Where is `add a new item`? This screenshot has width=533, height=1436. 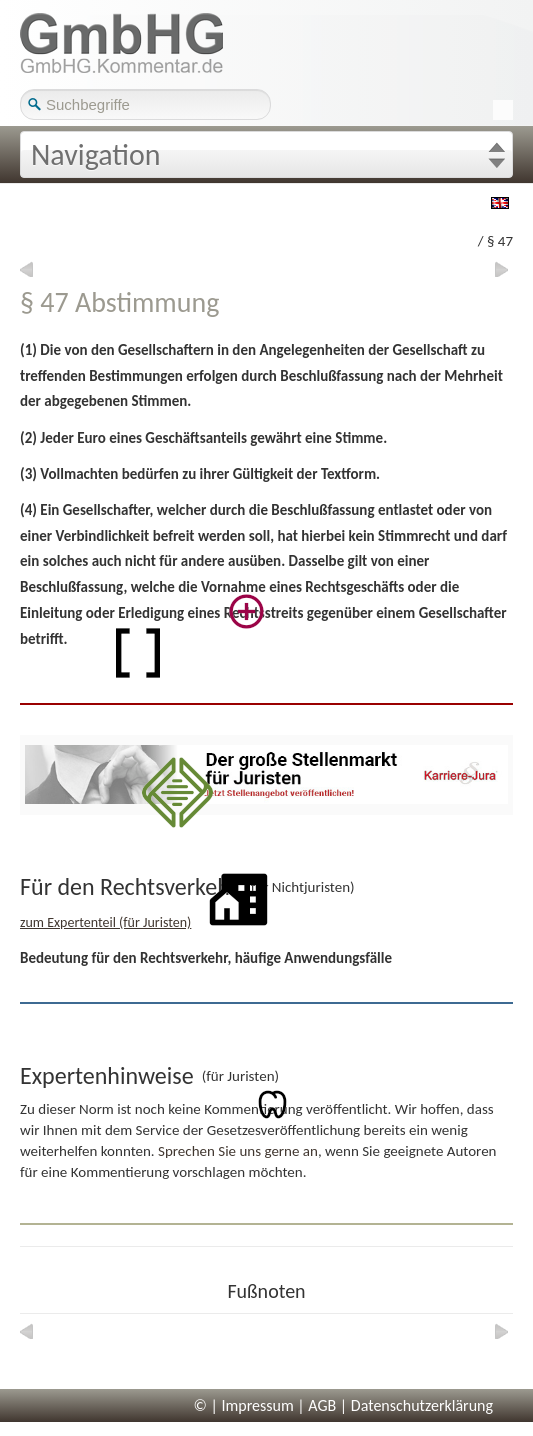
add a new item is located at coordinates (246, 611).